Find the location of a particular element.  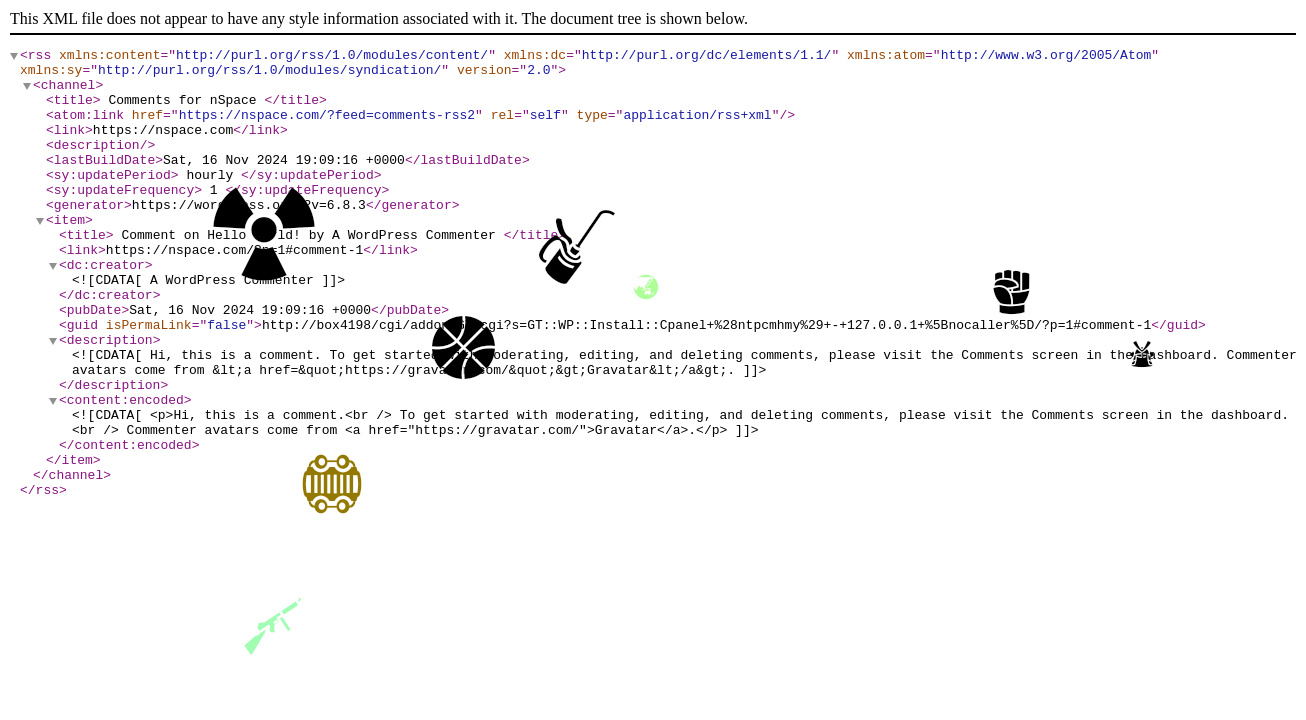

indicates strength or power attribute in a game is located at coordinates (1011, 292).